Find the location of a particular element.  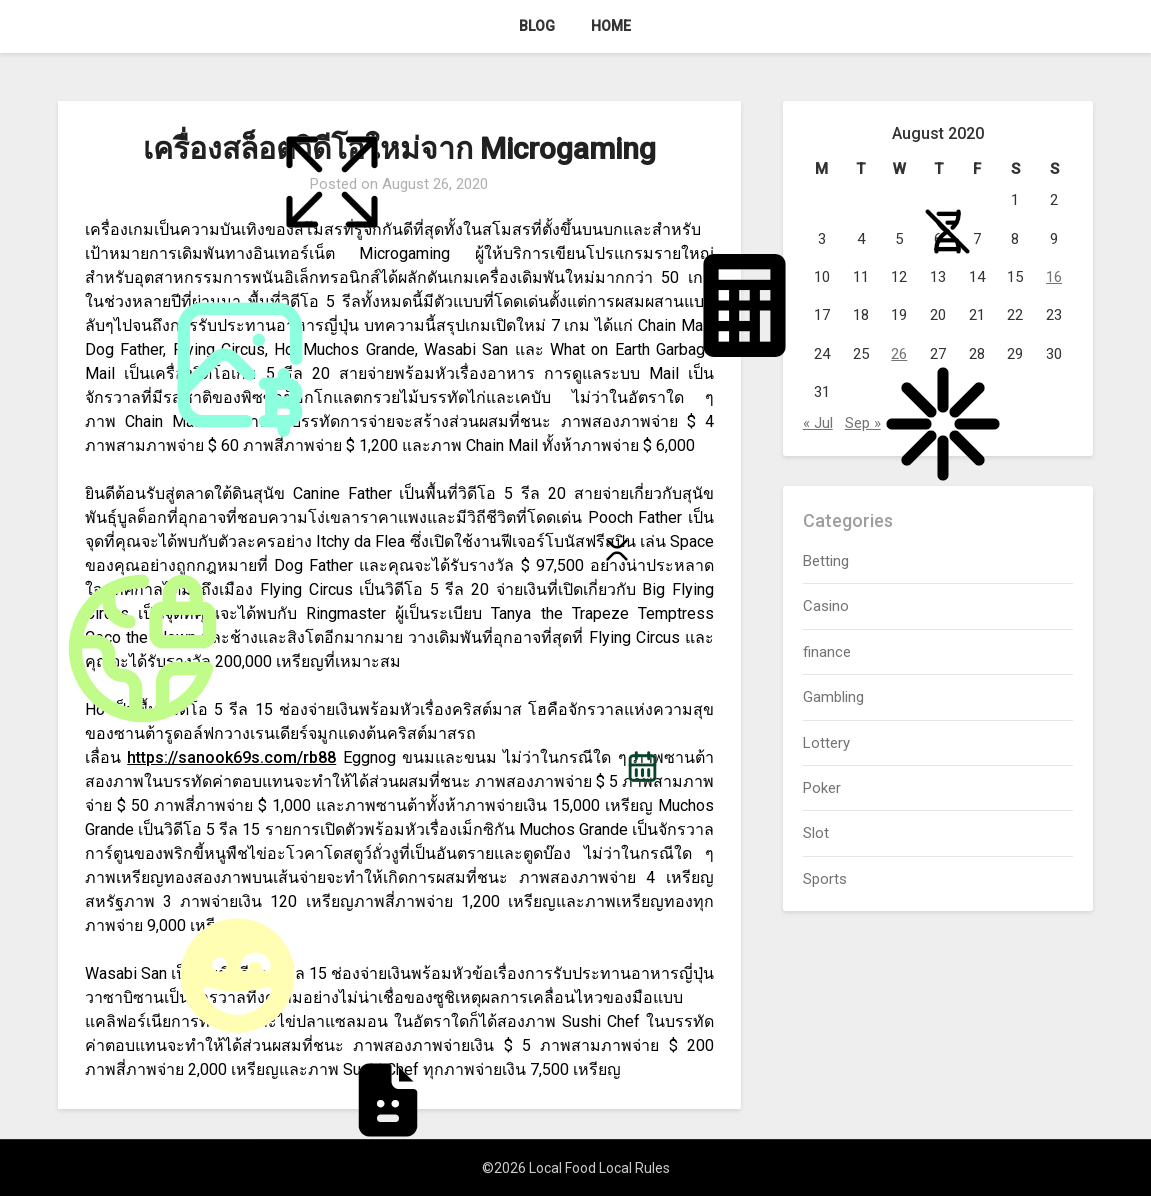

view monthly calendar is located at coordinates (642, 766).